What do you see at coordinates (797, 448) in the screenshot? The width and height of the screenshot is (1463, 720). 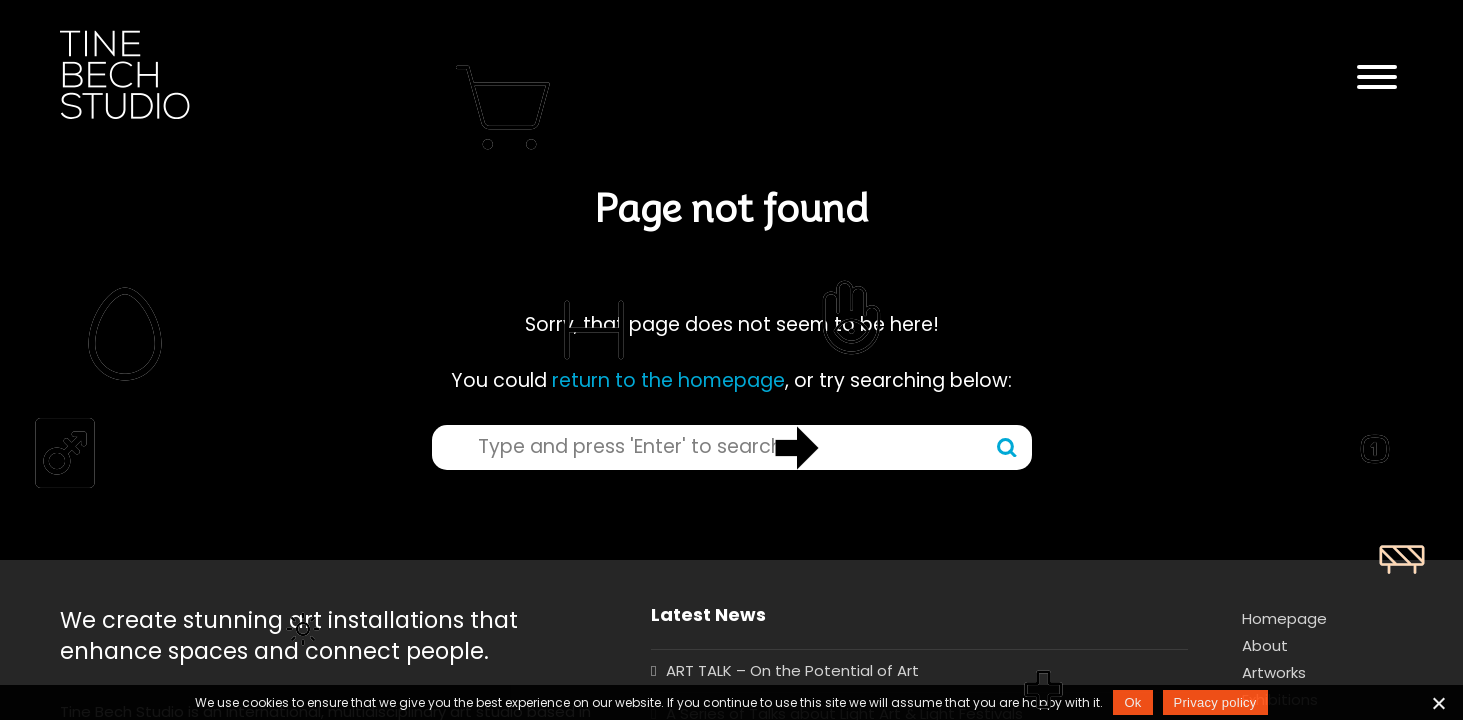 I see `navigate to the next item or screen` at bounding box center [797, 448].